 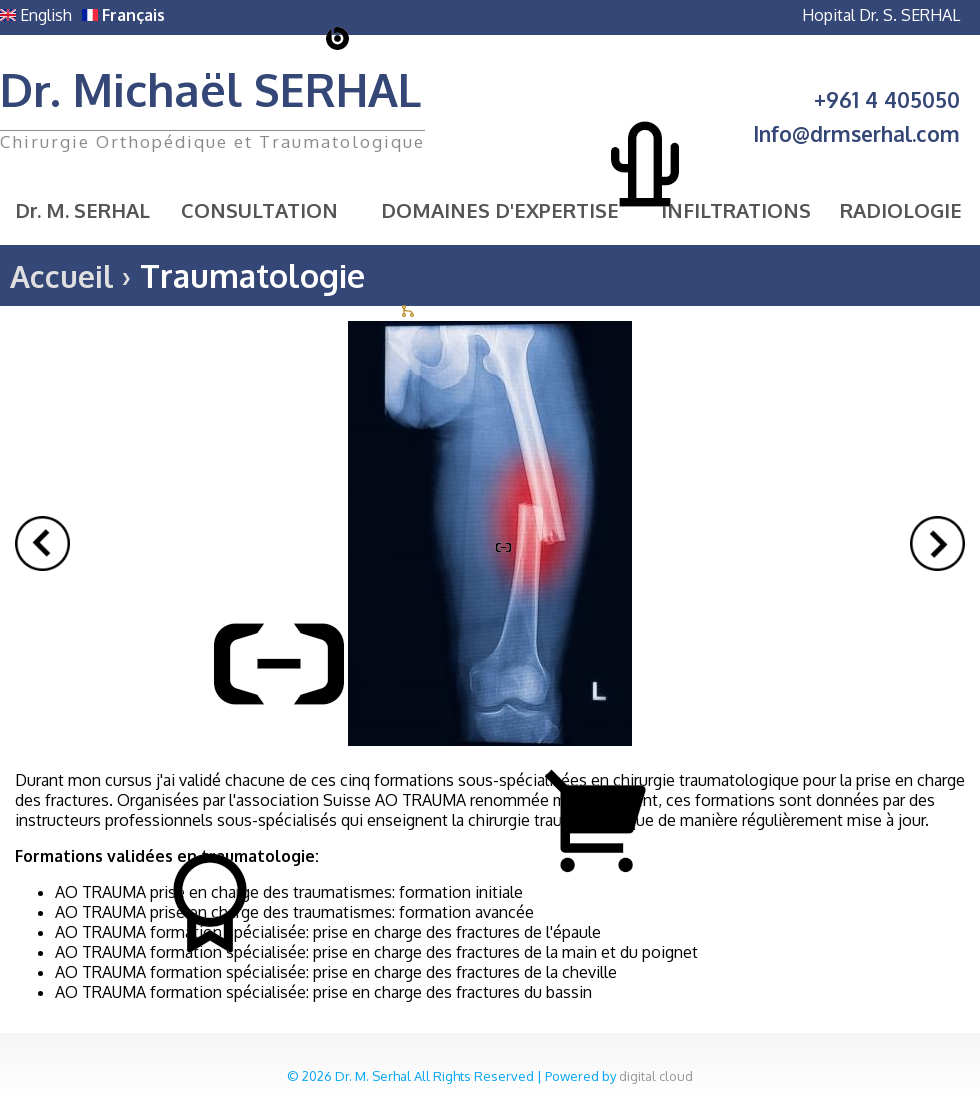 I want to click on alibaba cloud services logo, so click(x=503, y=547).